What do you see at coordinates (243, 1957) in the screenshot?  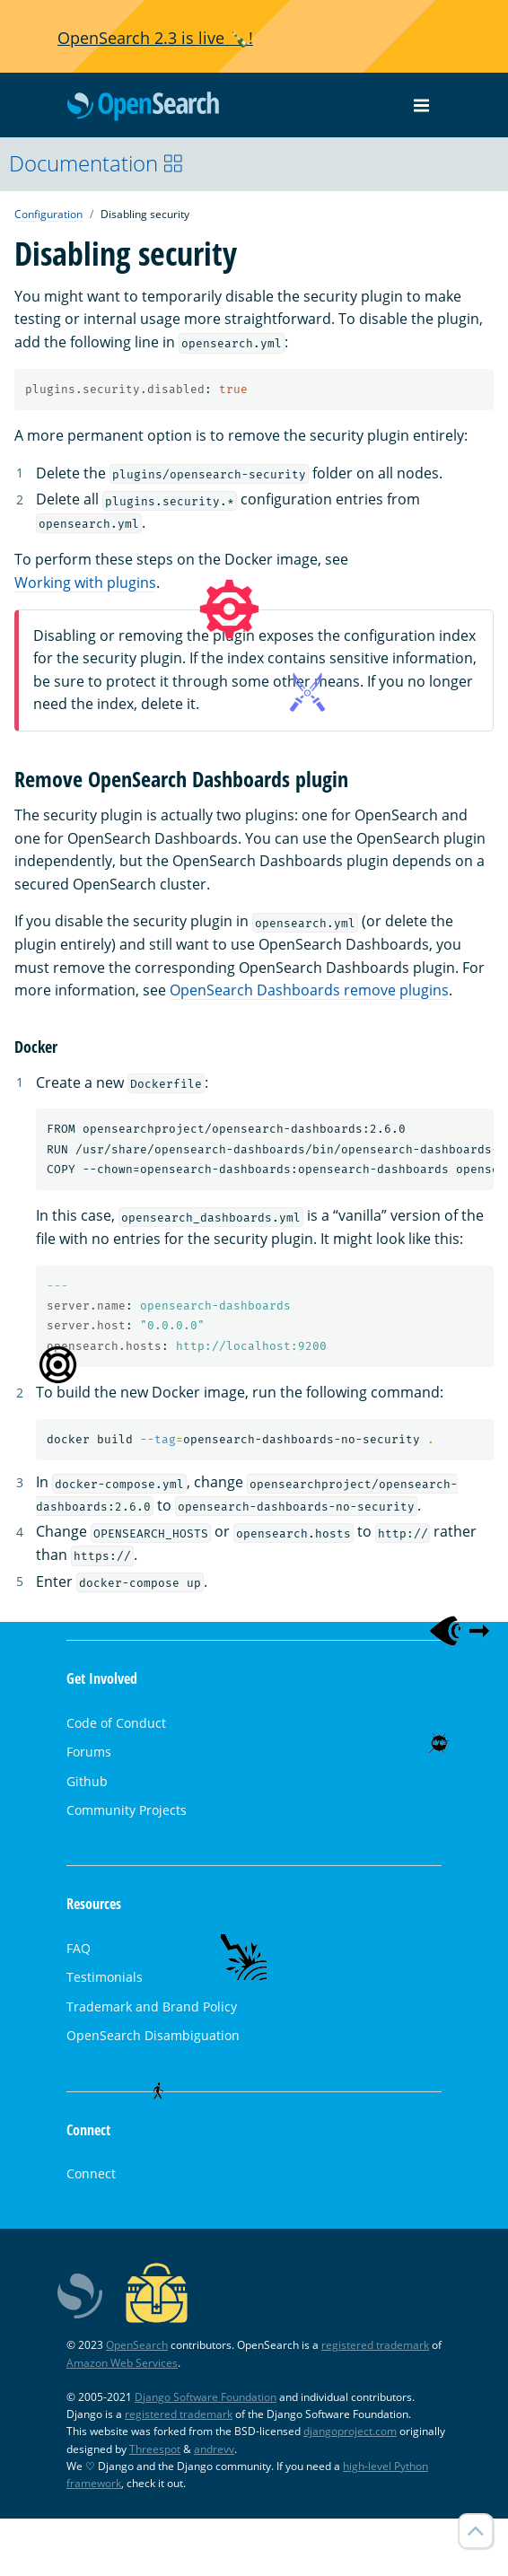 I see `activate a powerful lightning or sonic attack` at bounding box center [243, 1957].